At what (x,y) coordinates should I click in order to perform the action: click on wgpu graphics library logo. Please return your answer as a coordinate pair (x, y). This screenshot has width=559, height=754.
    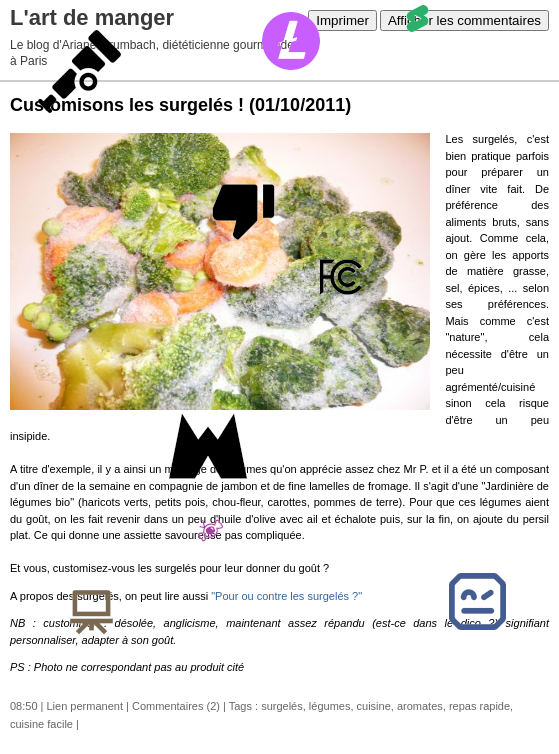
    Looking at the image, I should click on (208, 446).